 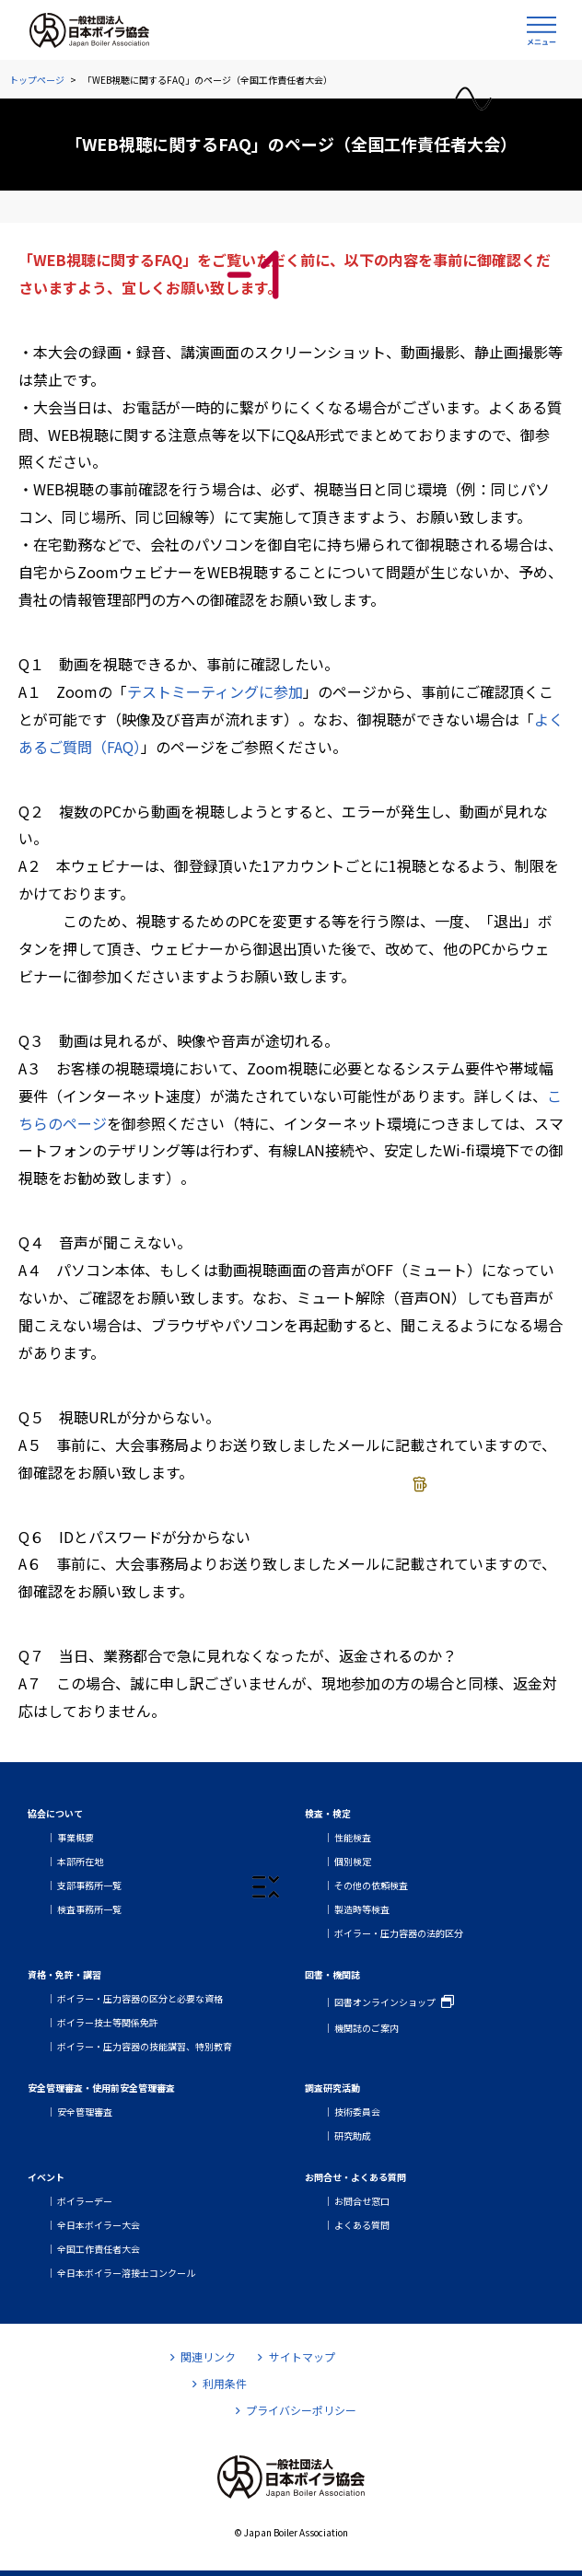 I want to click on collapse or expand all list items, so click(x=265, y=1886).